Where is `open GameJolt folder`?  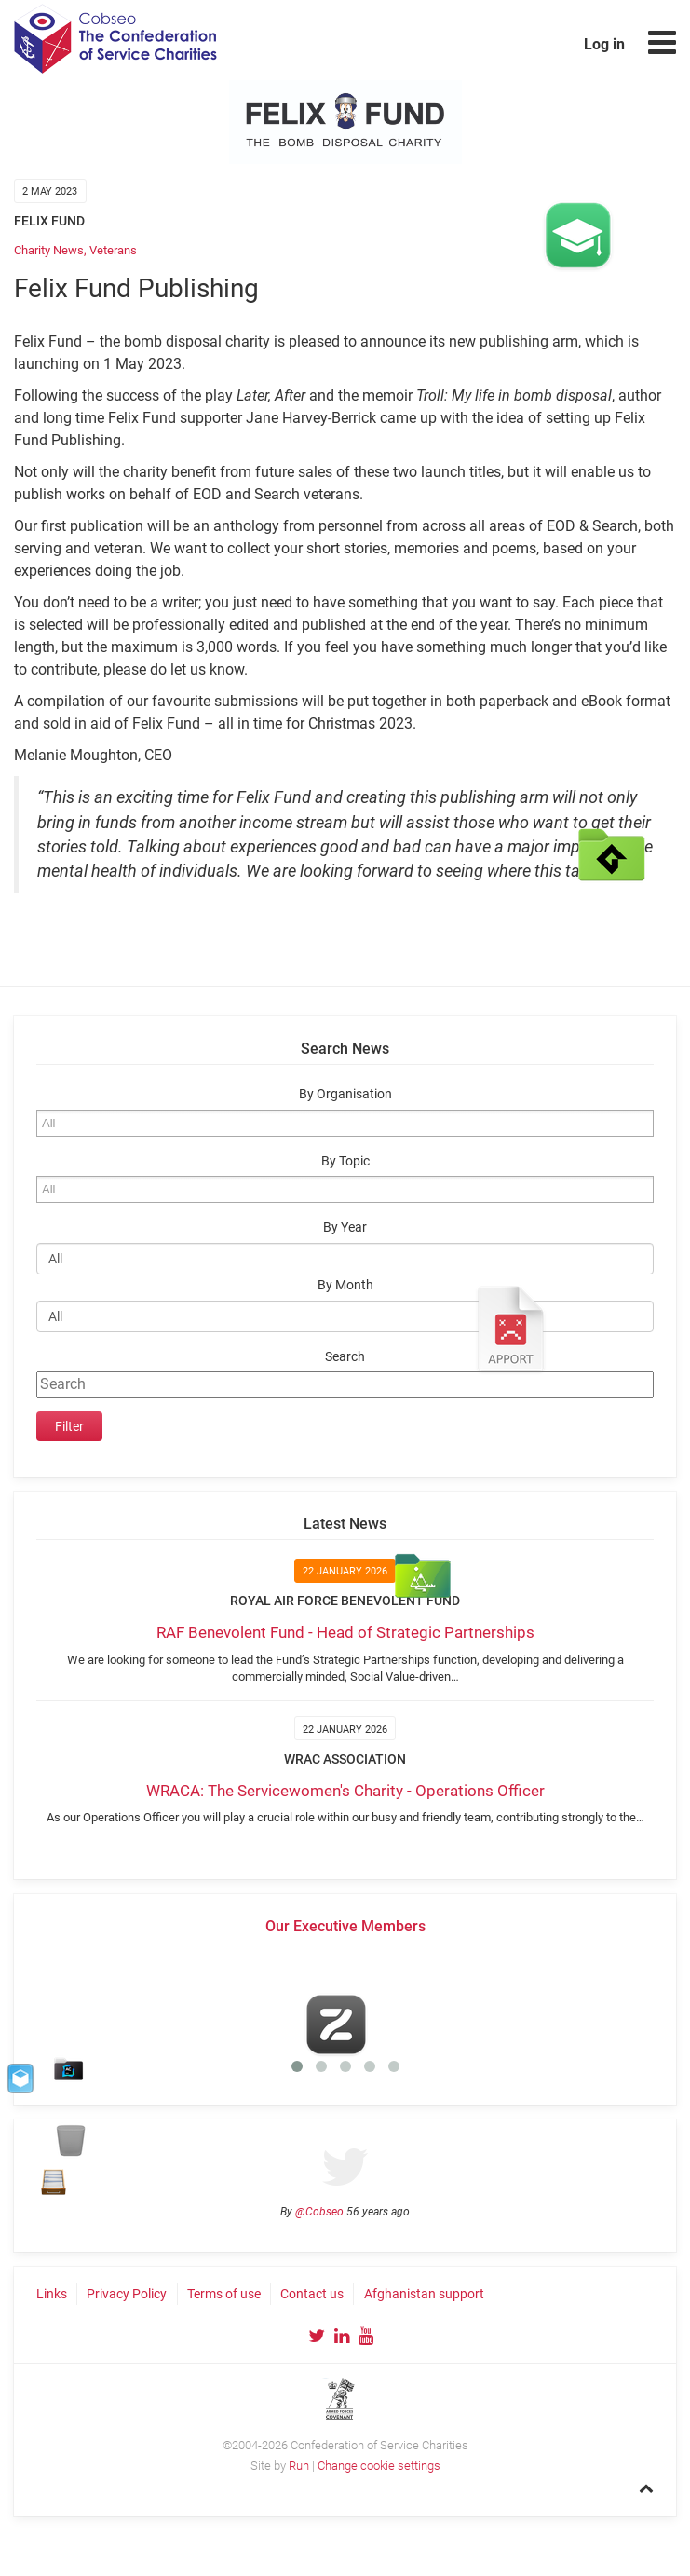 open GameJolt folder is located at coordinates (423, 1577).